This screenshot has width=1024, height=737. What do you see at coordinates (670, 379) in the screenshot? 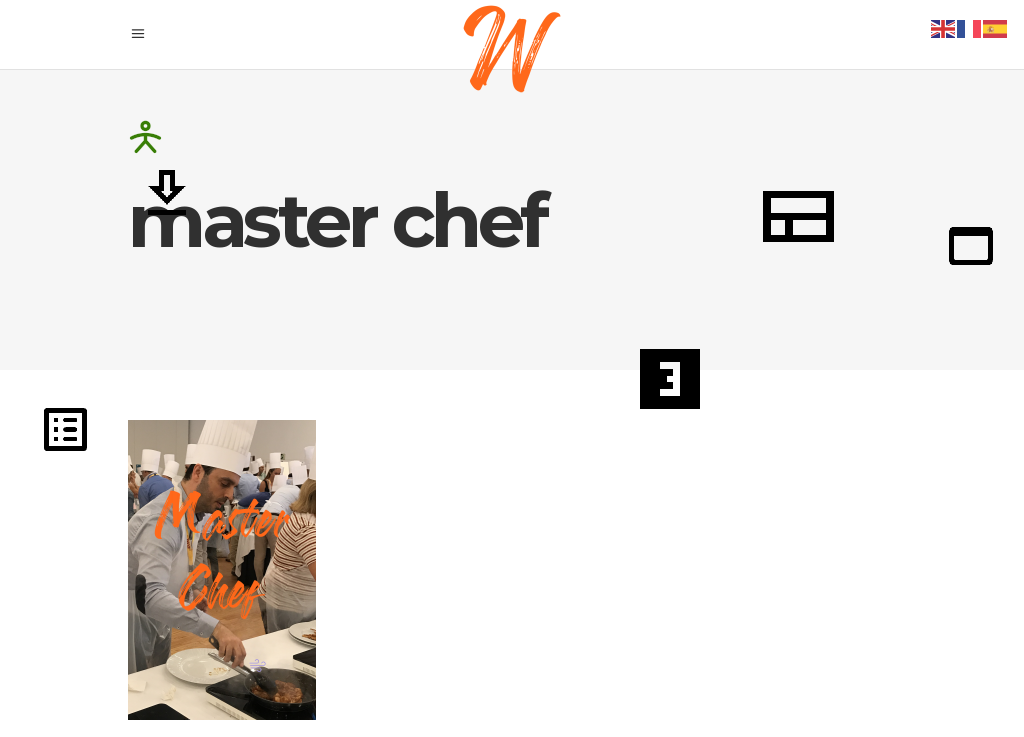
I see `select option 3 from a numbered list` at bounding box center [670, 379].